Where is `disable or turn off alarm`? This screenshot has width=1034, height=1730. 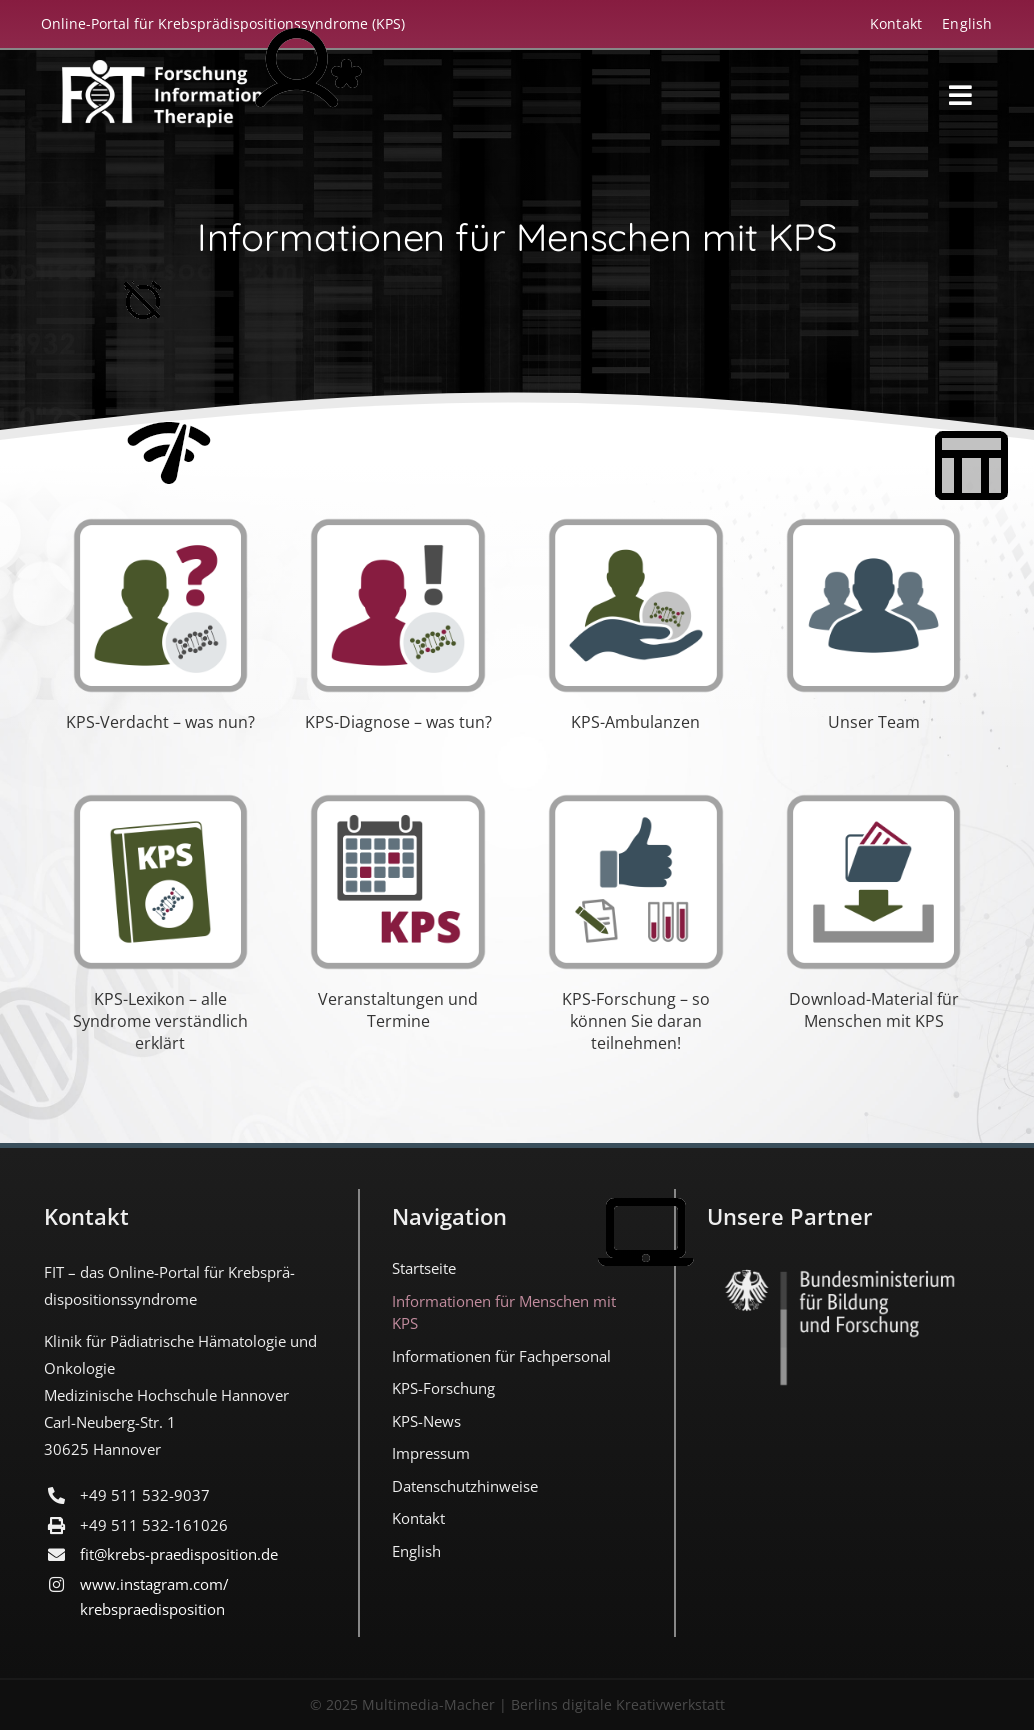 disable or turn off alarm is located at coordinates (143, 300).